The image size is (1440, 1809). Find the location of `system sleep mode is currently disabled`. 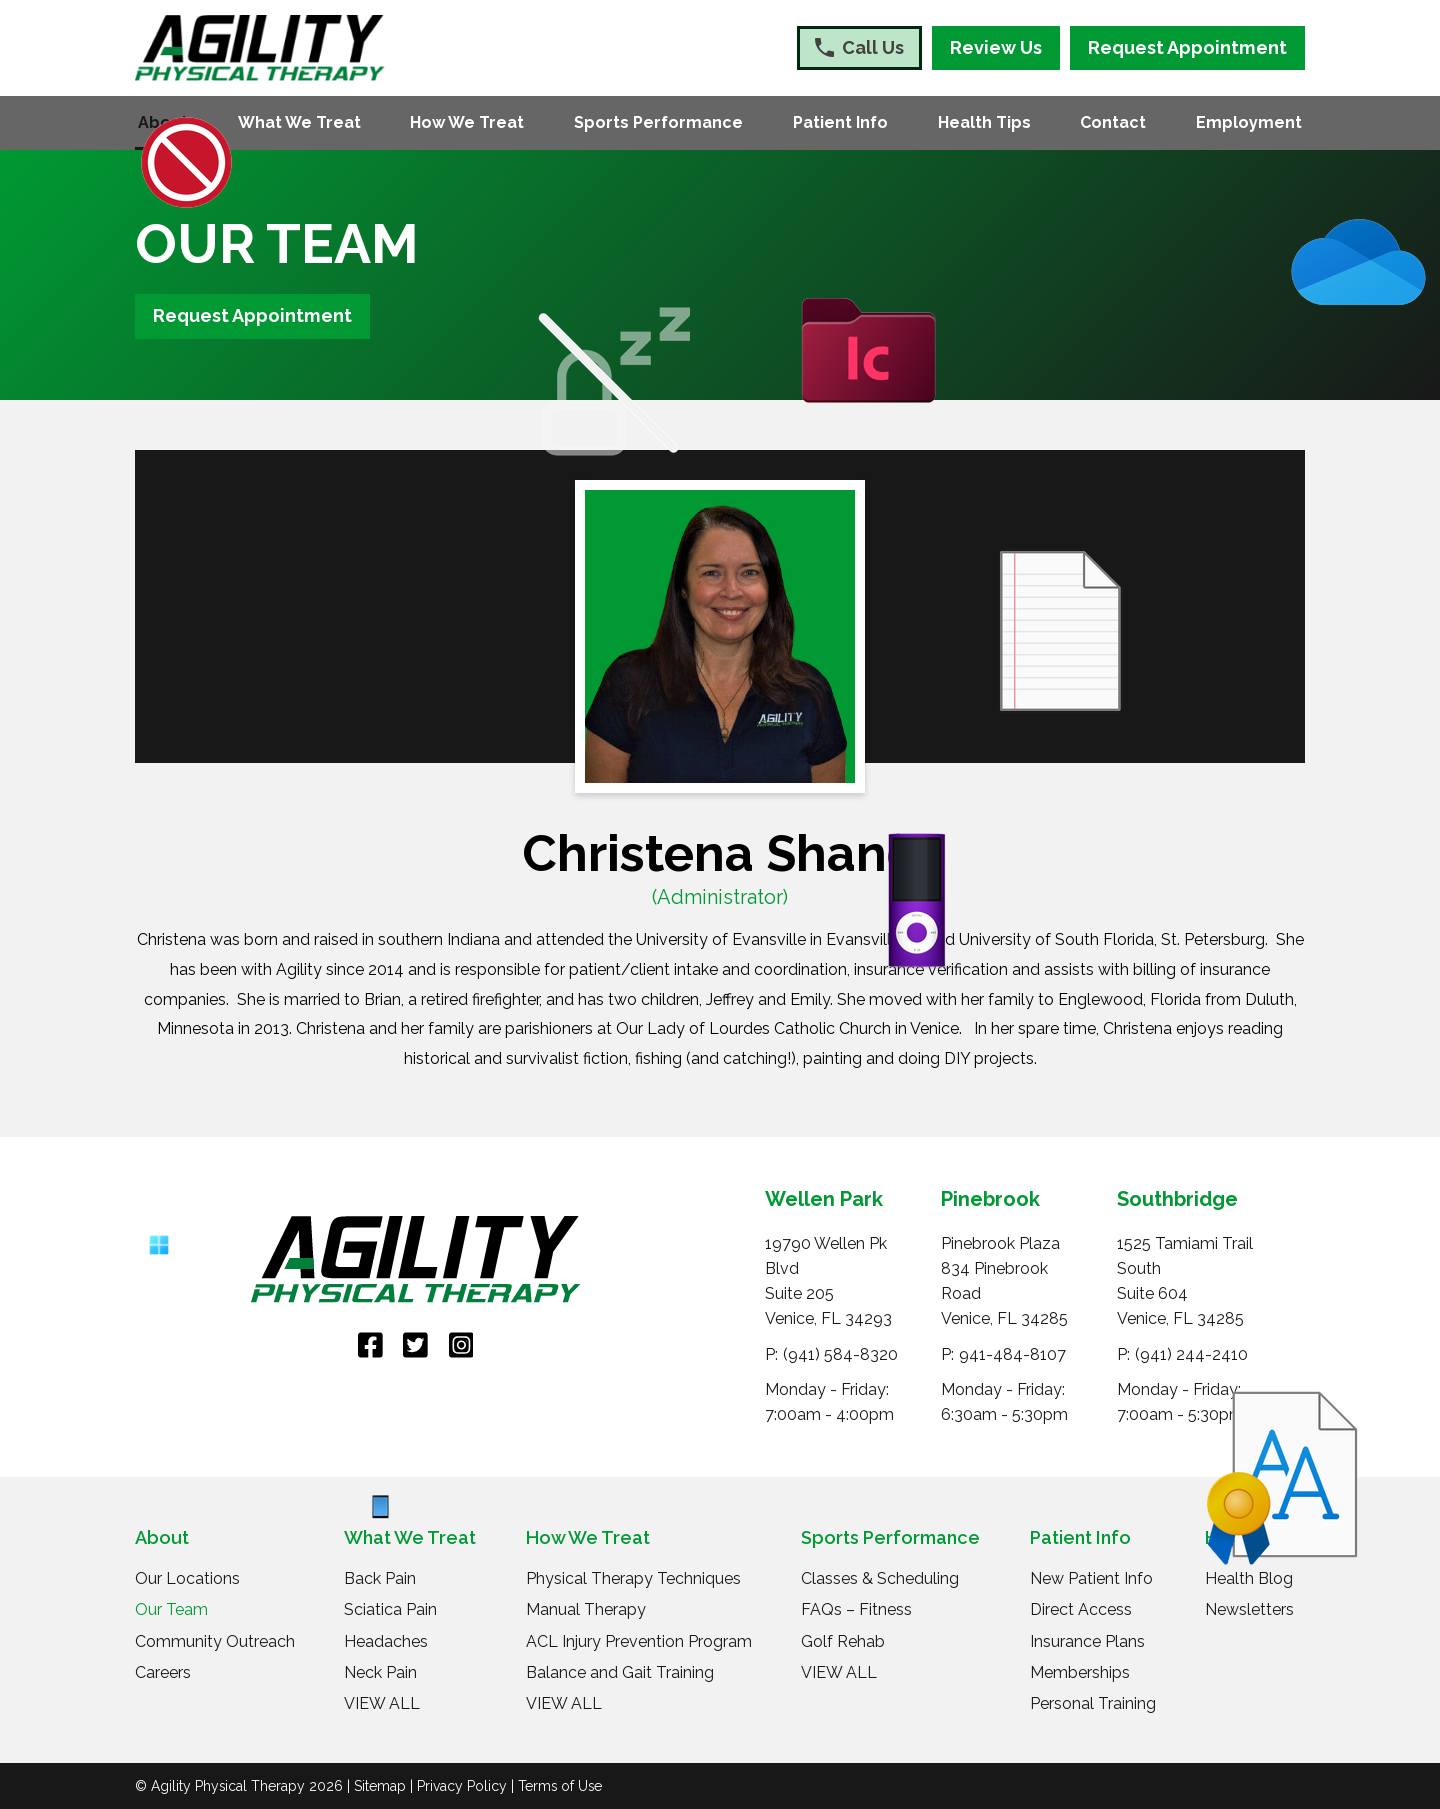

system sleep mode is currently disabled is located at coordinates (613, 381).